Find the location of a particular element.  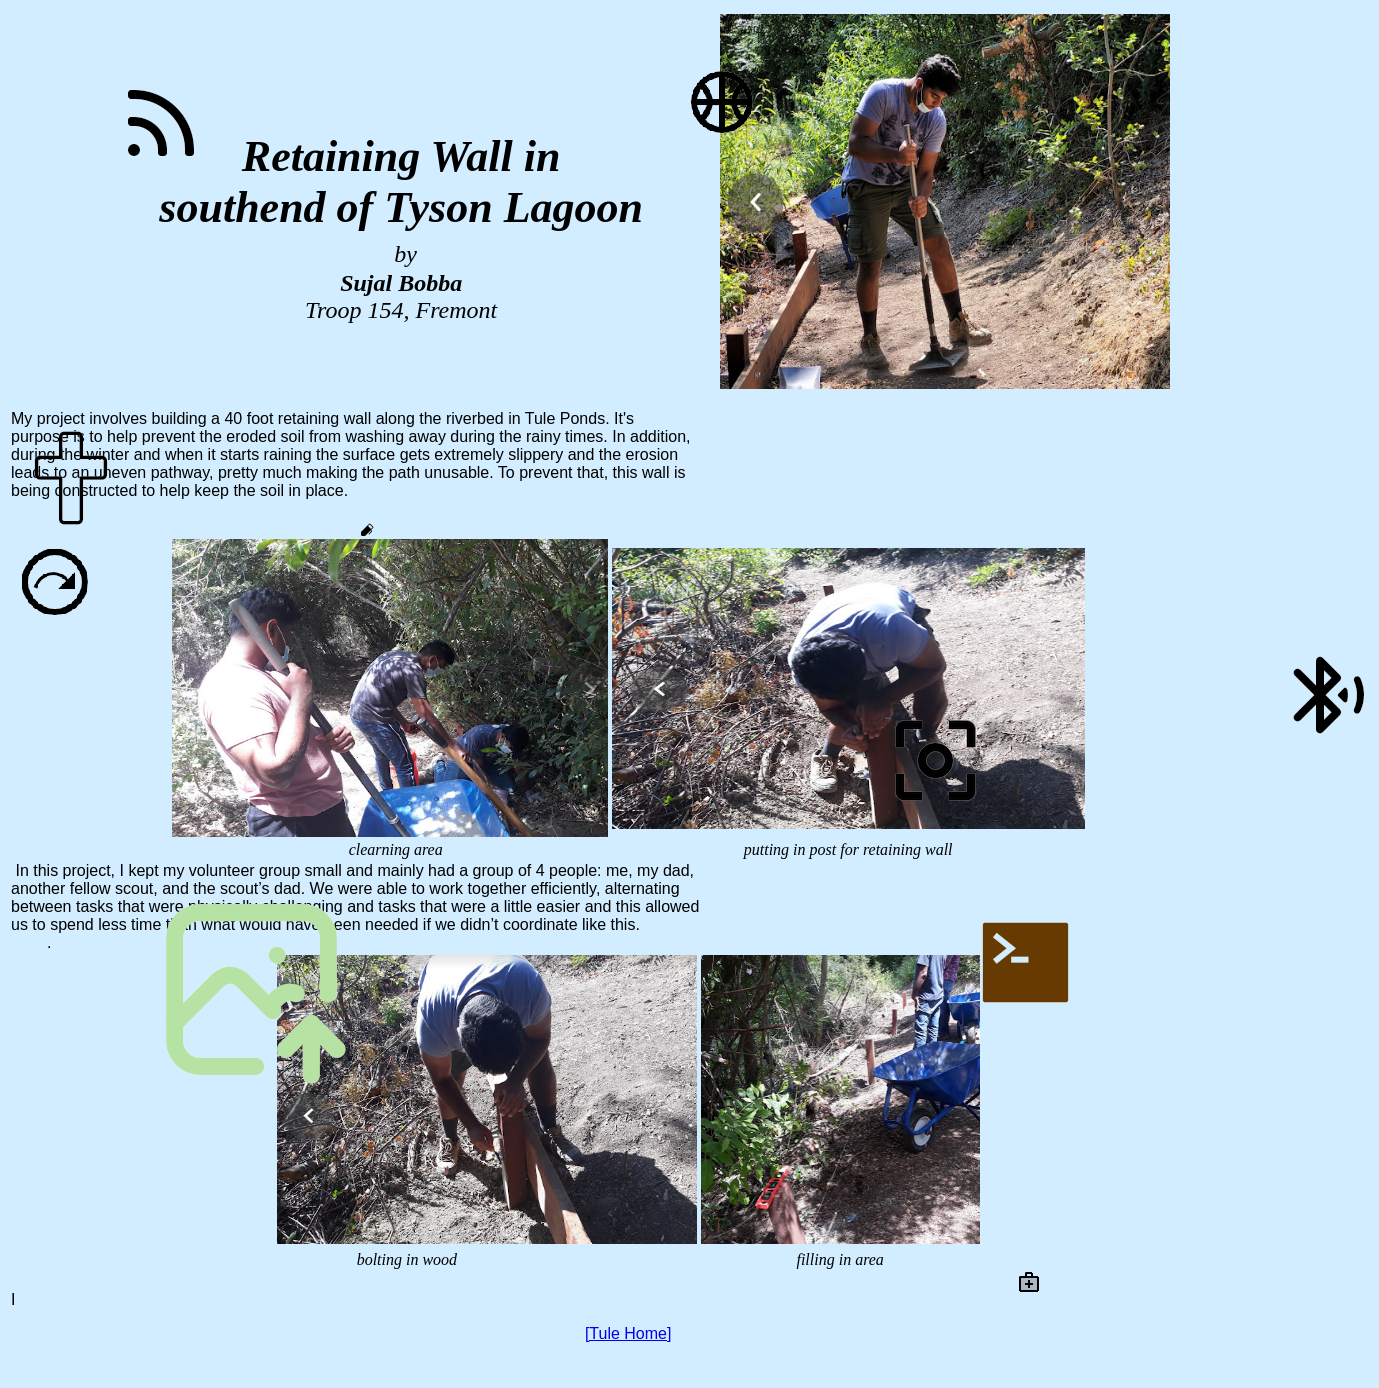

access medical services or healthcare information is located at coordinates (1029, 1282).